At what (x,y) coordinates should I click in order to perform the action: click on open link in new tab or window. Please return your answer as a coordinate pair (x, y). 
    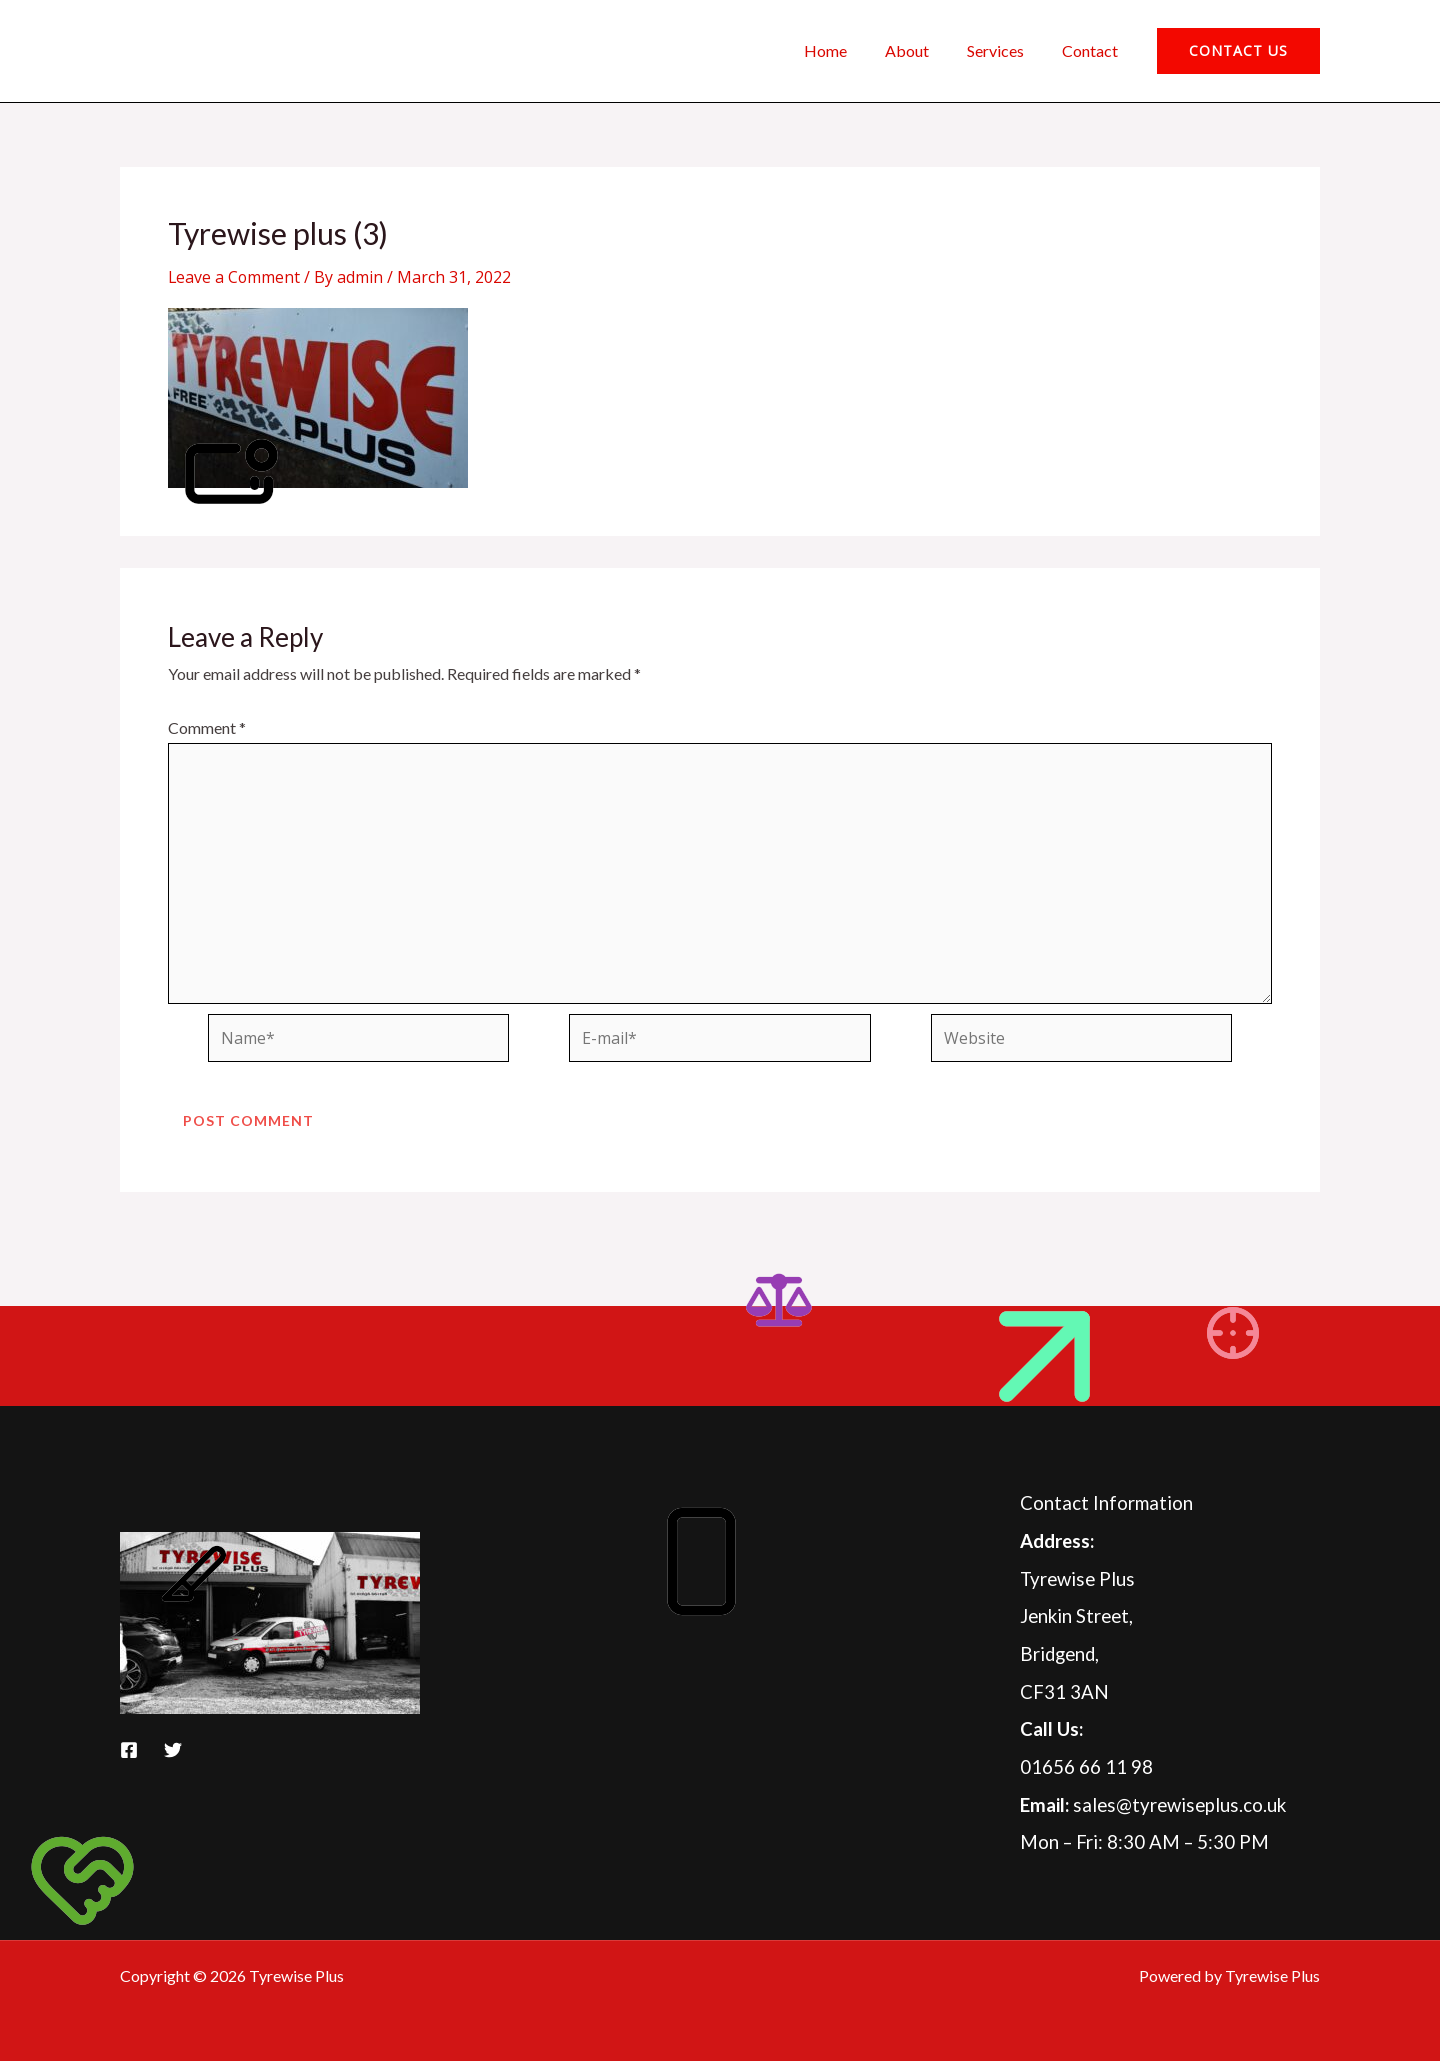
    Looking at the image, I should click on (1044, 1356).